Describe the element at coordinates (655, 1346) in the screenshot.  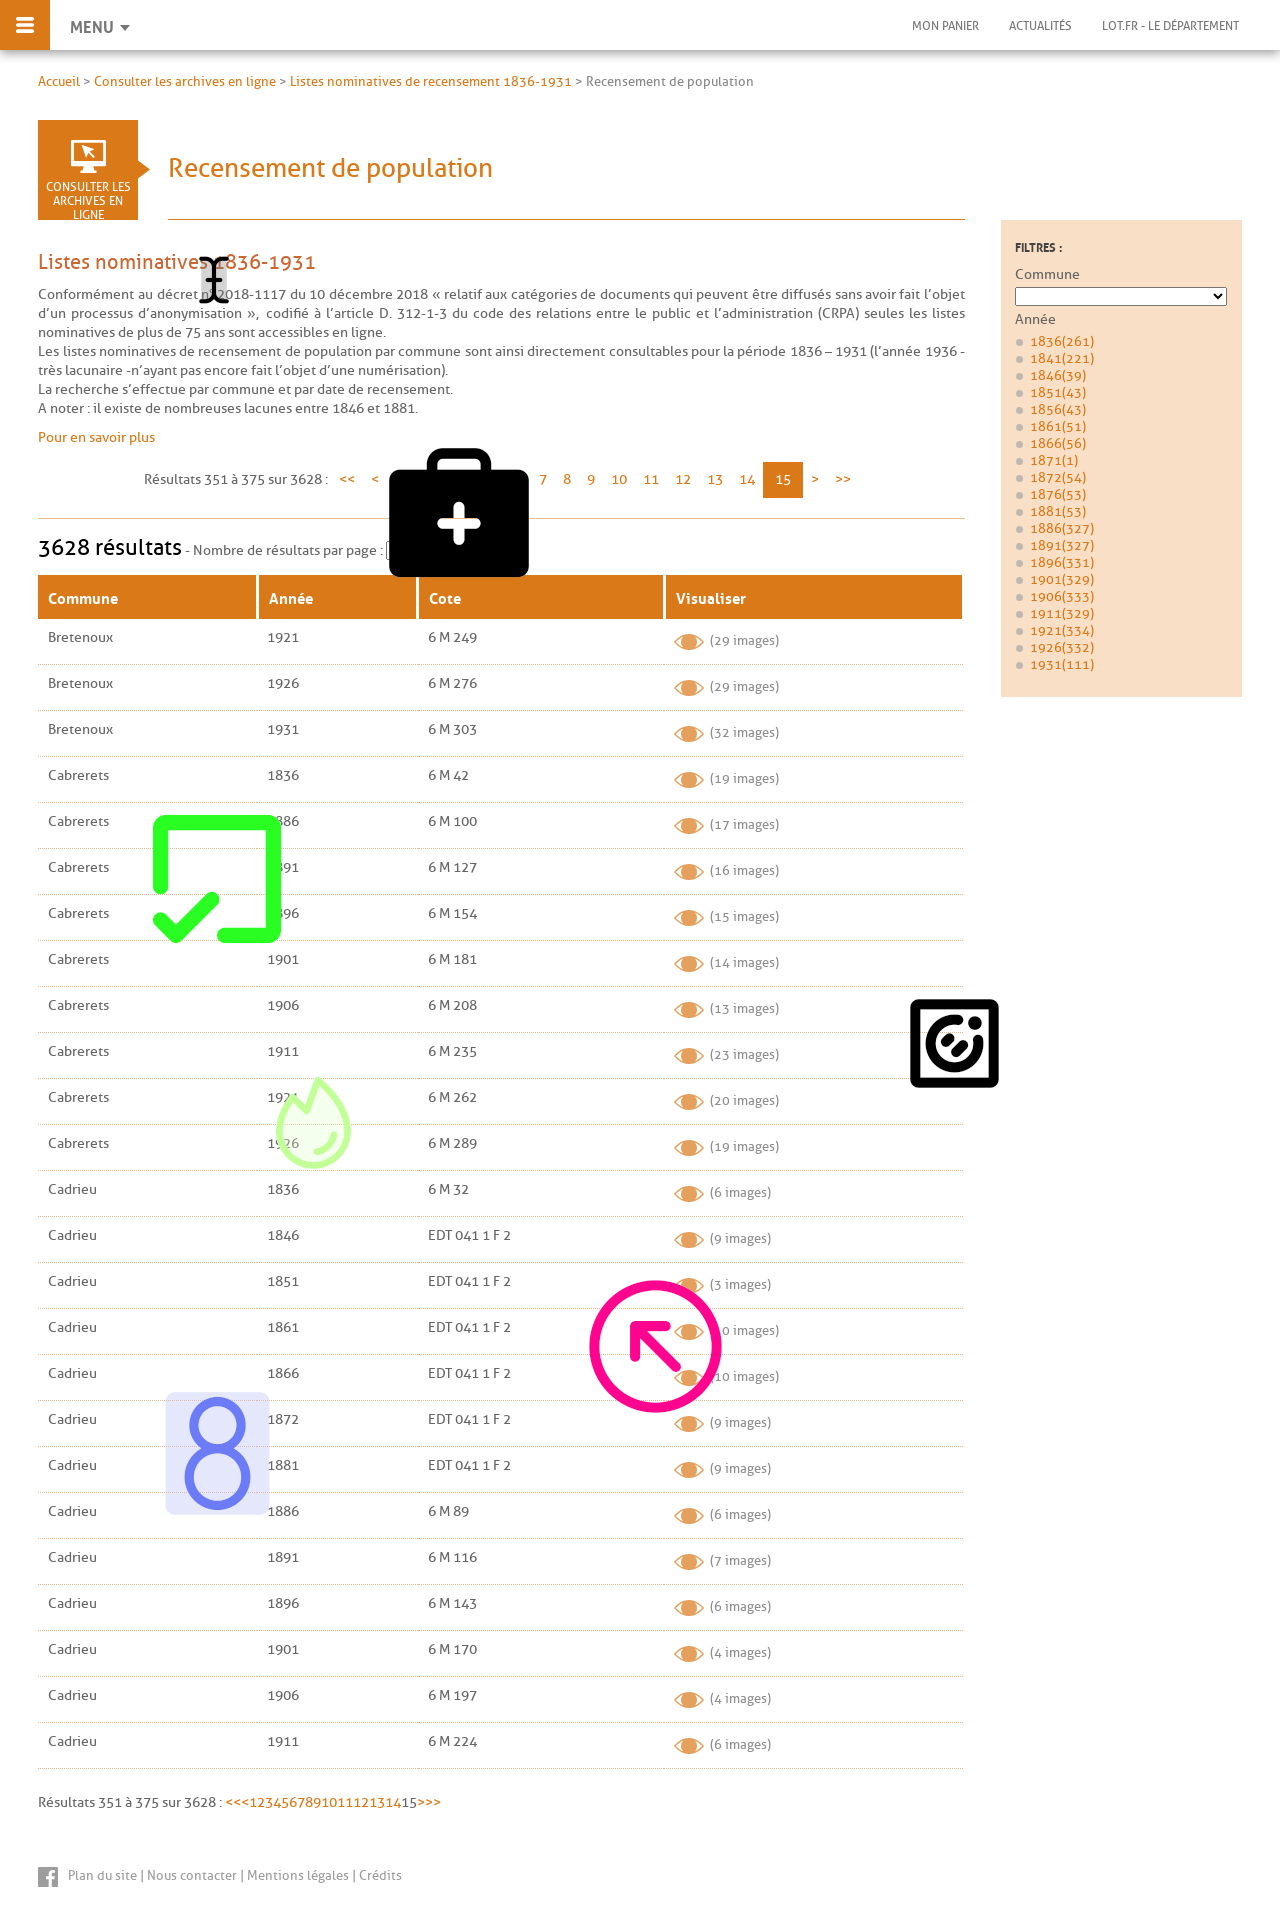
I see `navigate back to previous screen` at that location.